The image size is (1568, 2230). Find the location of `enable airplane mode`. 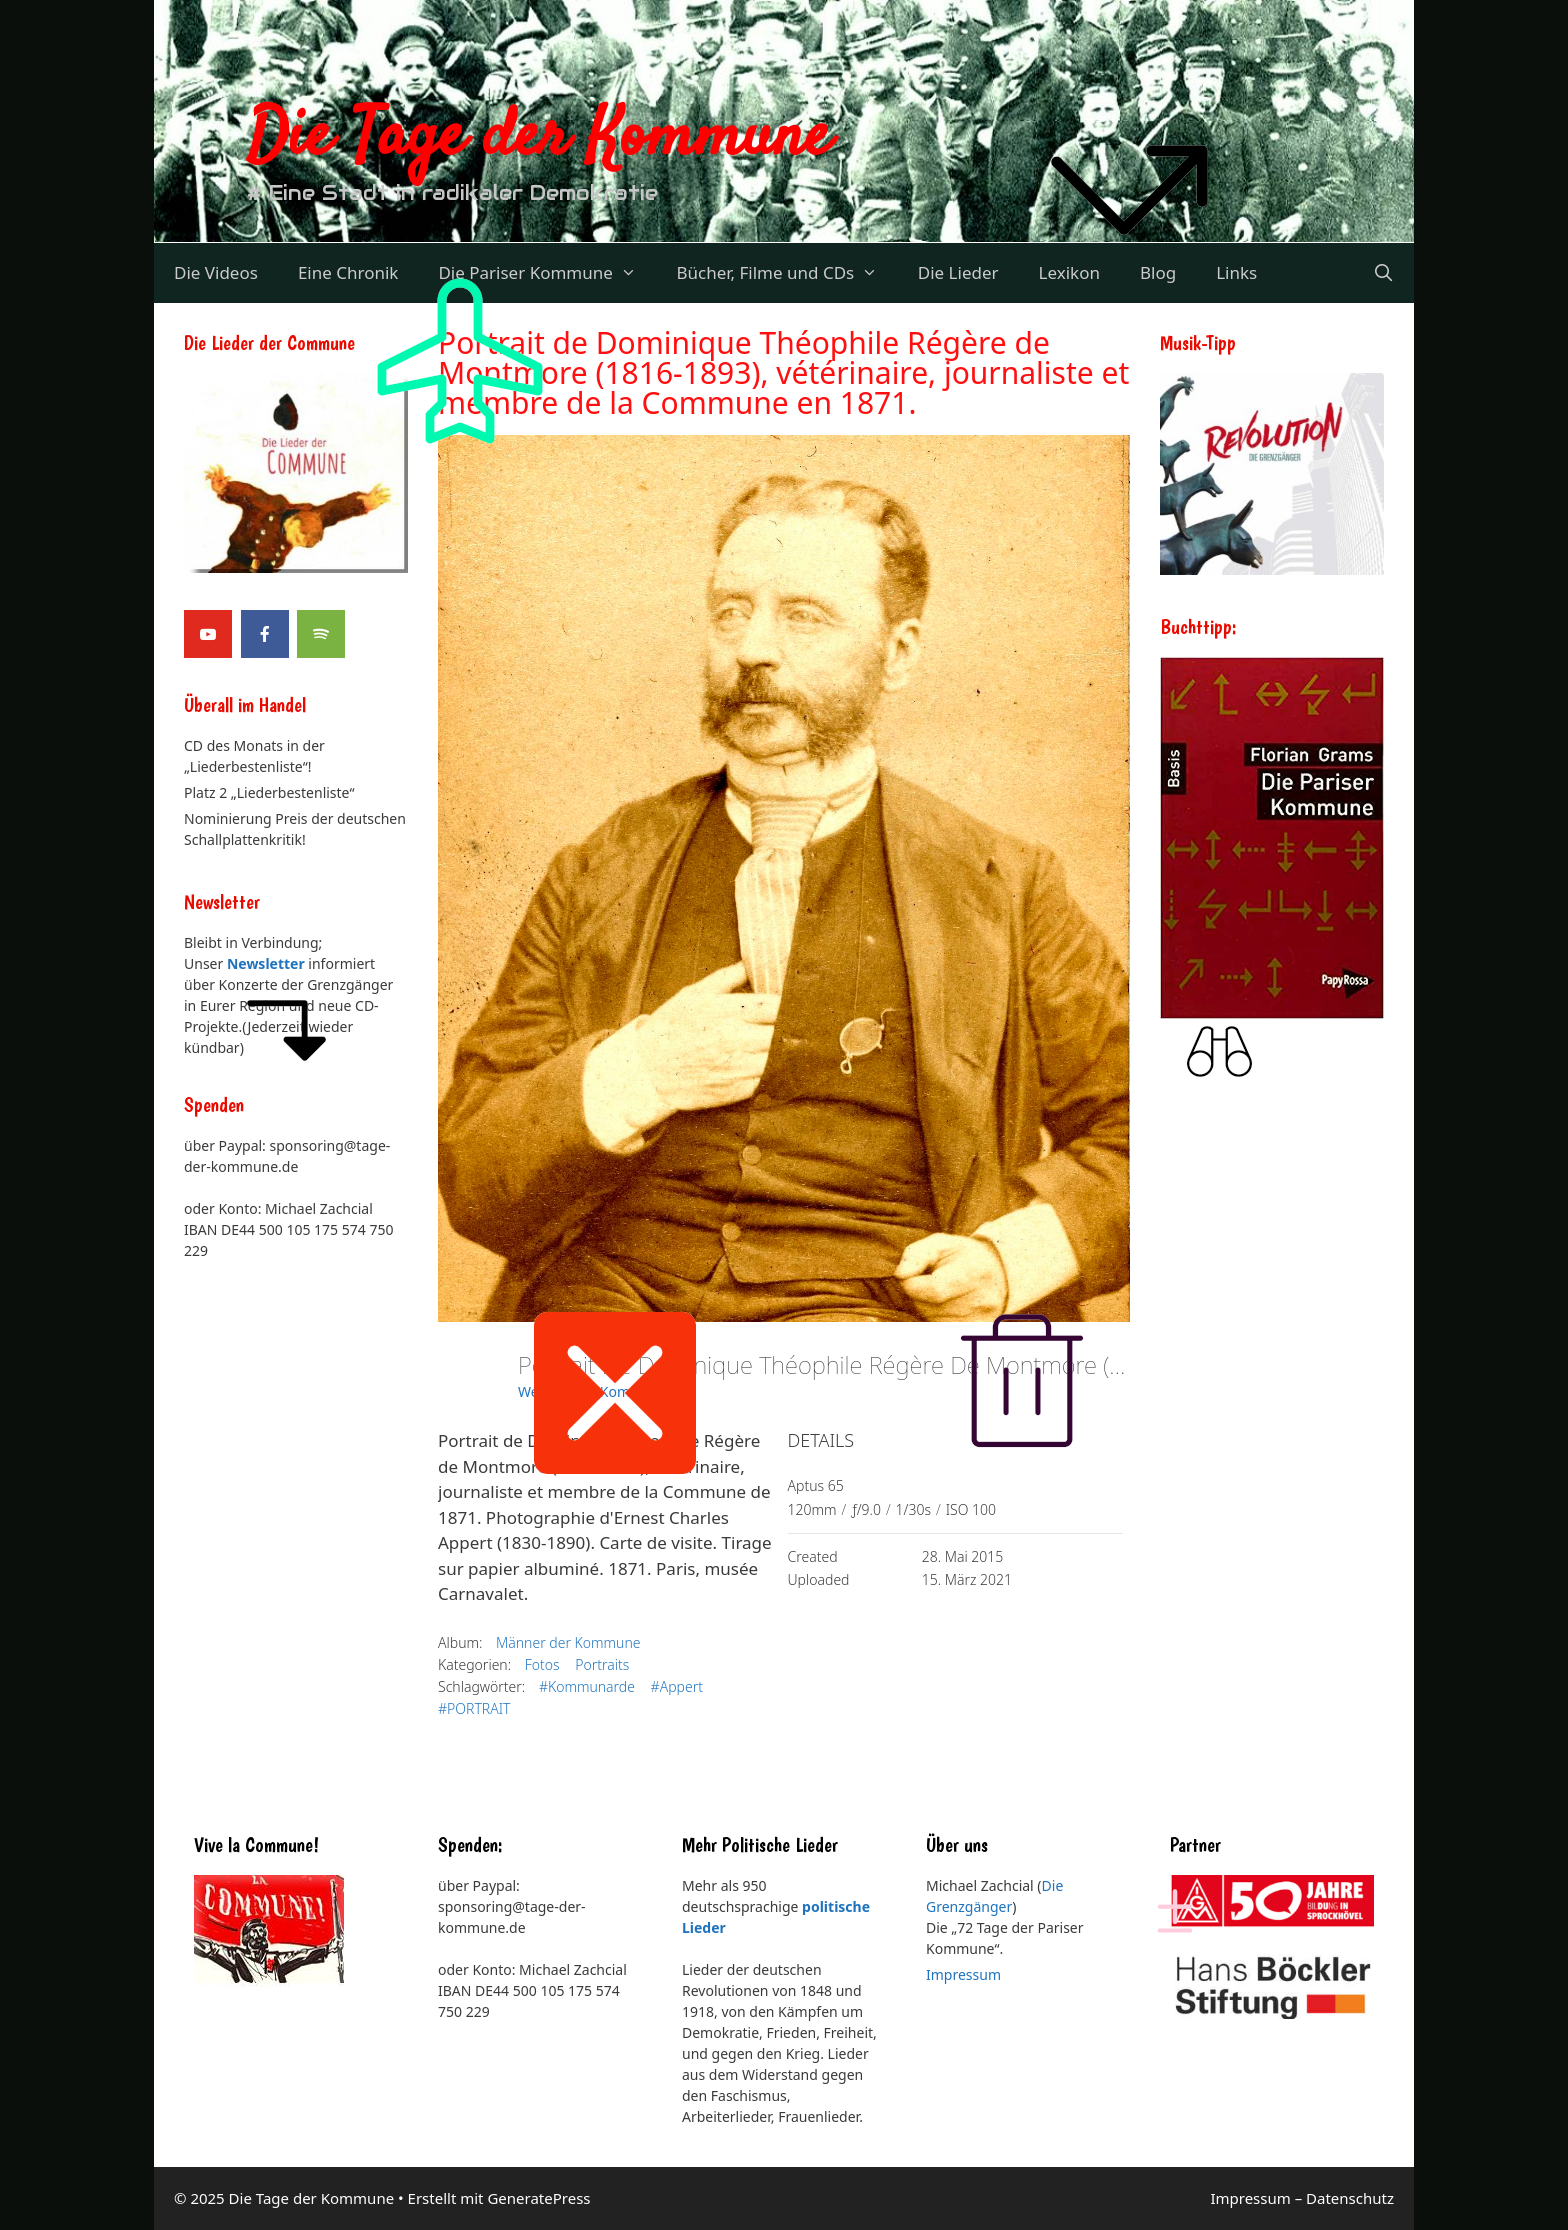

enable airplane mode is located at coordinates (460, 361).